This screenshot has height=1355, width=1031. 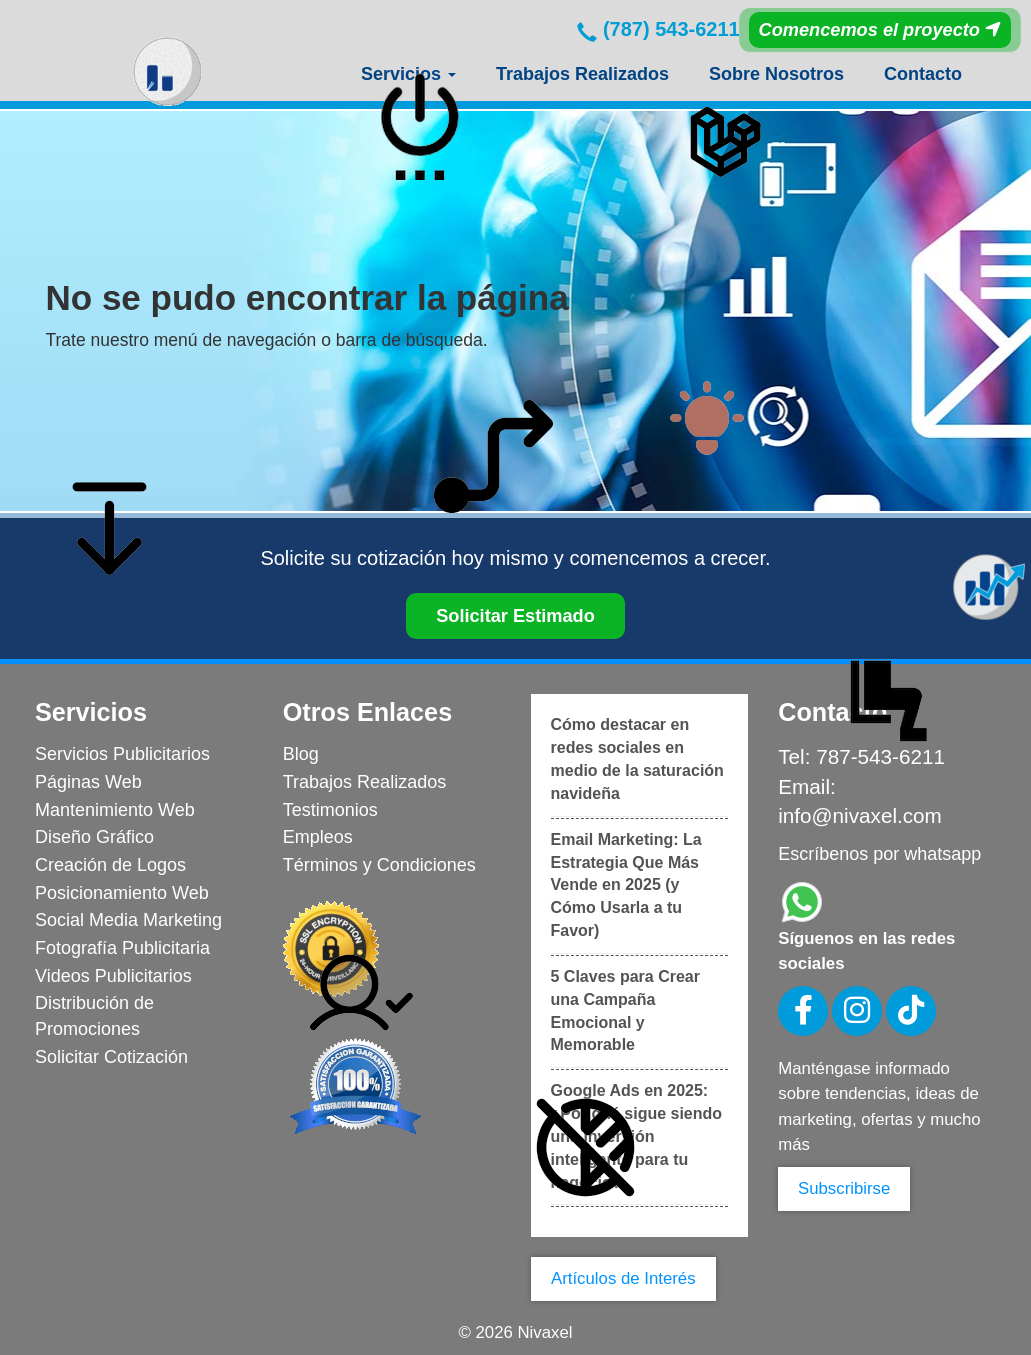 What do you see at coordinates (891, 701) in the screenshot?
I see `indicates reduced legroom seating option` at bounding box center [891, 701].